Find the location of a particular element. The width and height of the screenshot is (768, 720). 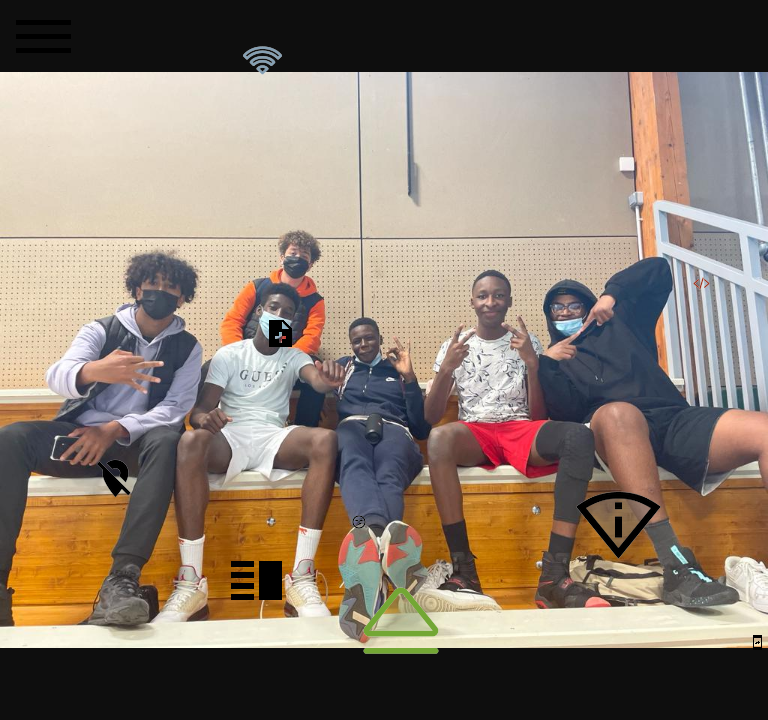

view or edit source code is located at coordinates (701, 283).